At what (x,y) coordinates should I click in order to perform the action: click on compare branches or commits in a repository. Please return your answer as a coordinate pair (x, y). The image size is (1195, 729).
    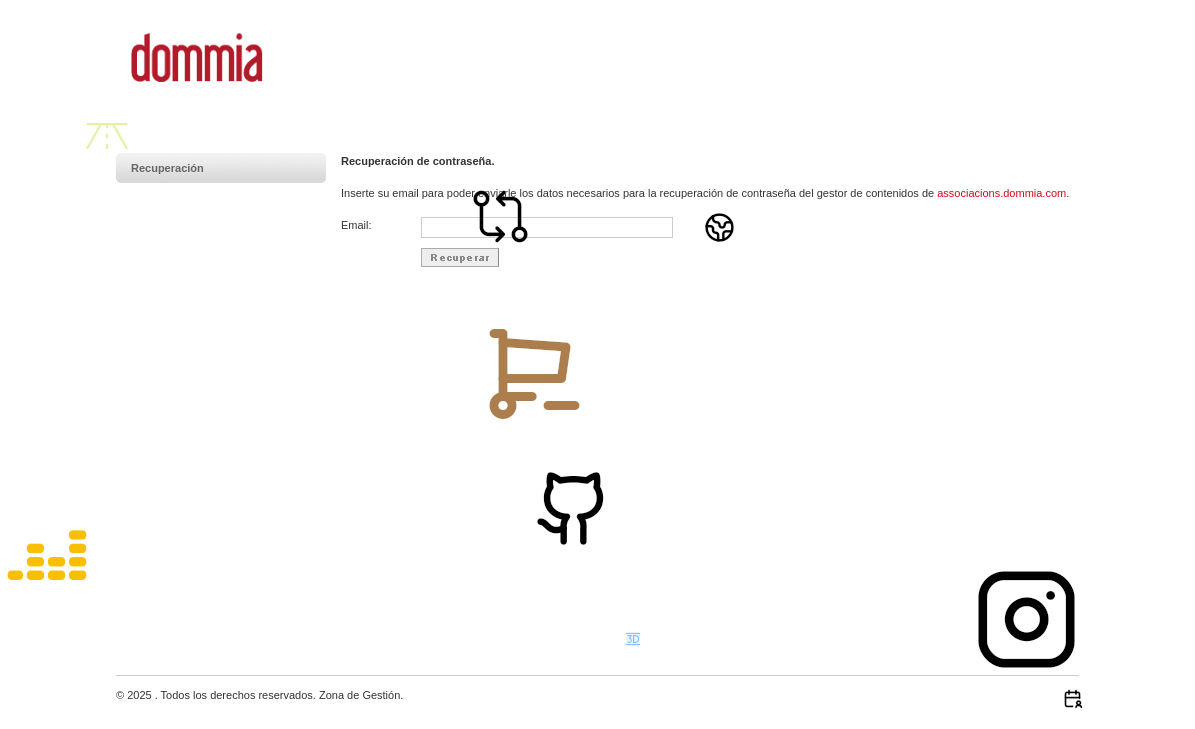
    Looking at the image, I should click on (500, 216).